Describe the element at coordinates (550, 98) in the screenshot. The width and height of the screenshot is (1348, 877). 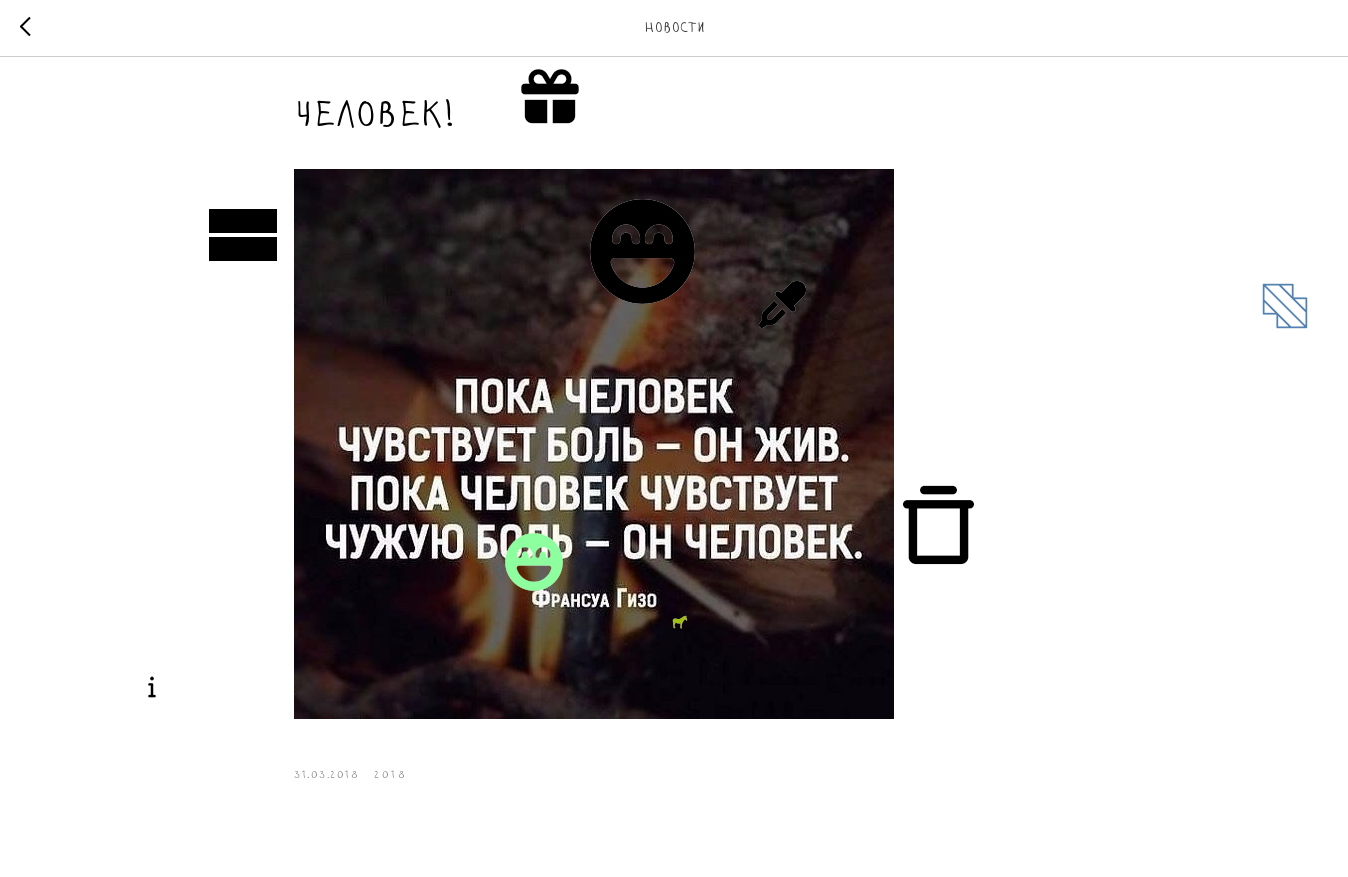
I see `view or redeem a gift` at that location.